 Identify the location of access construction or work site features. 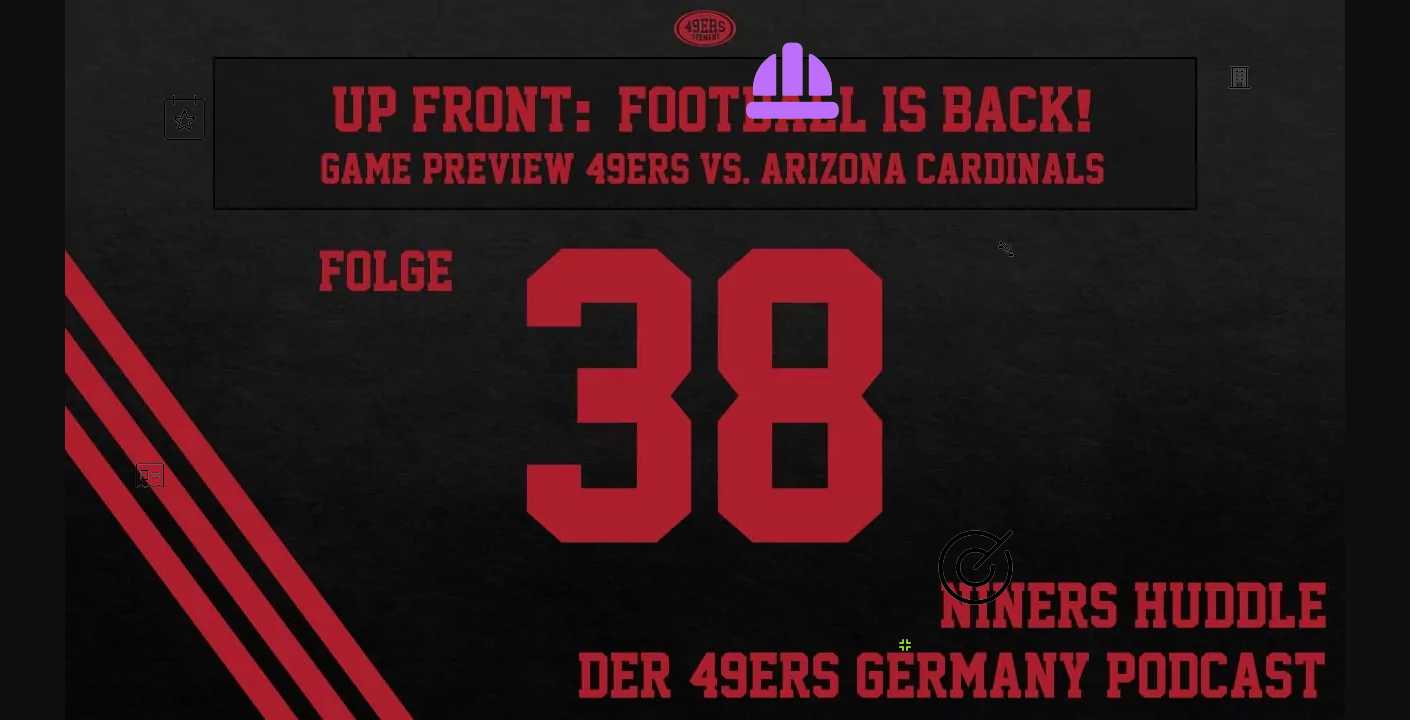
(792, 85).